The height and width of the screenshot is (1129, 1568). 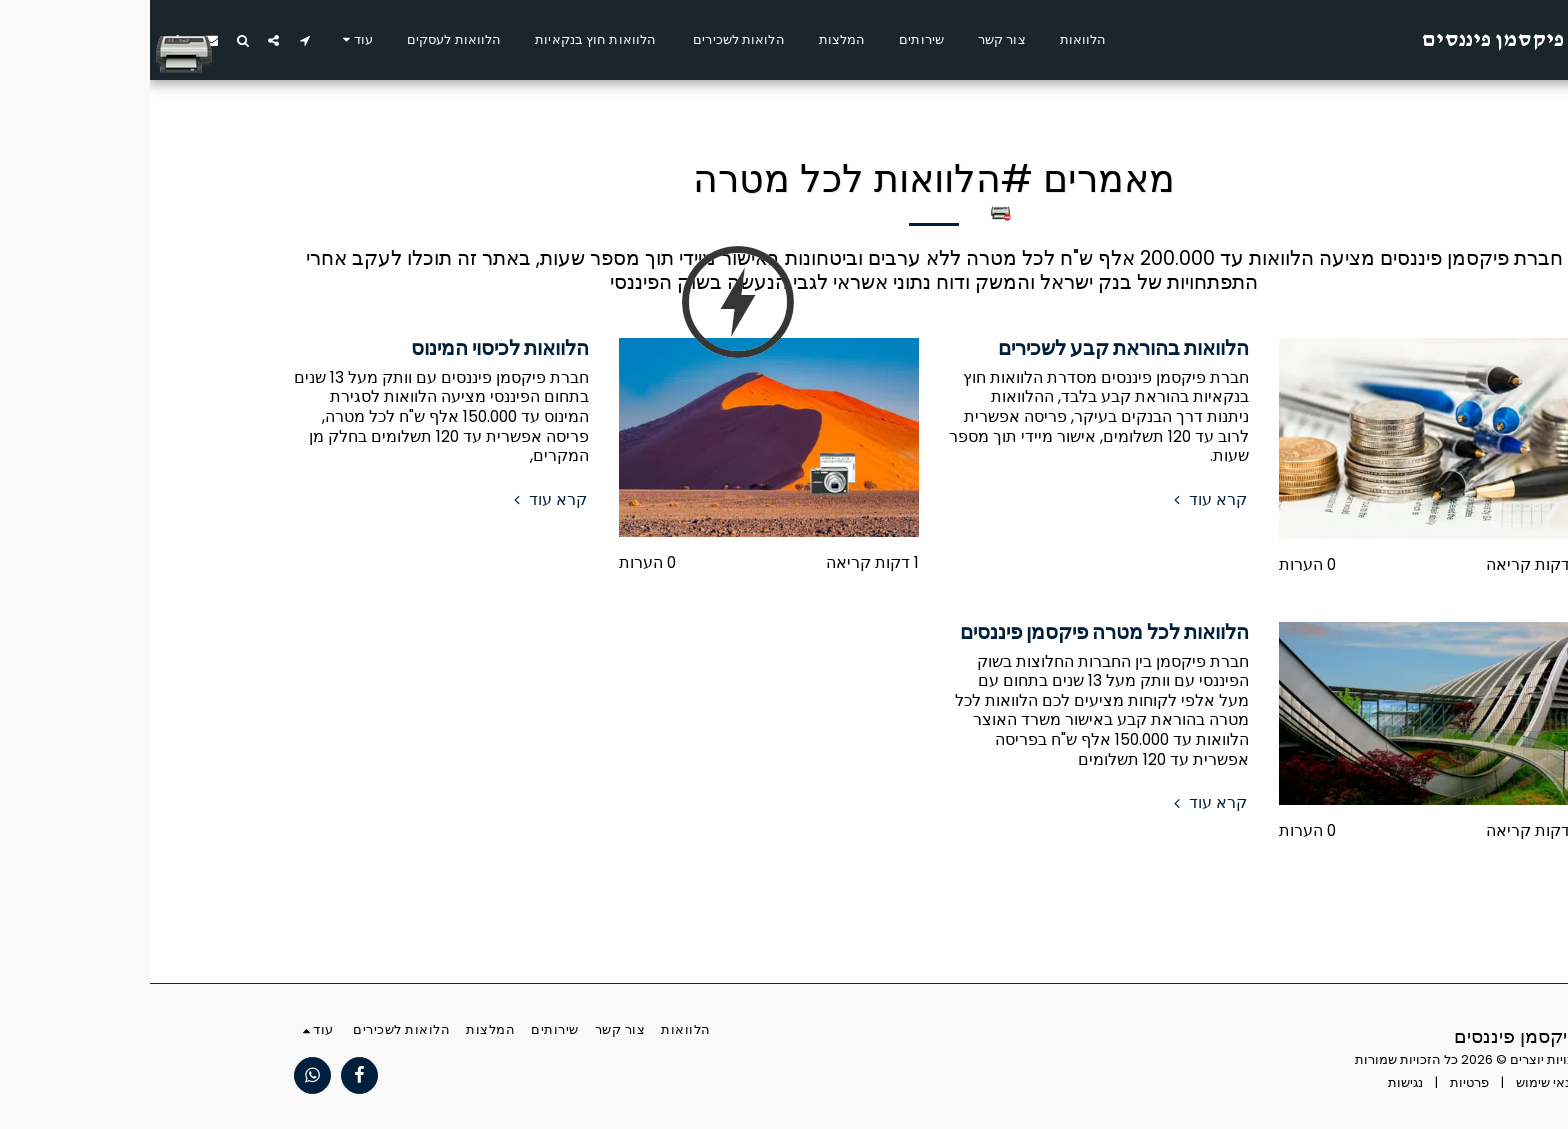 What do you see at coordinates (184, 53) in the screenshot?
I see `print the current document` at bounding box center [184, 53].